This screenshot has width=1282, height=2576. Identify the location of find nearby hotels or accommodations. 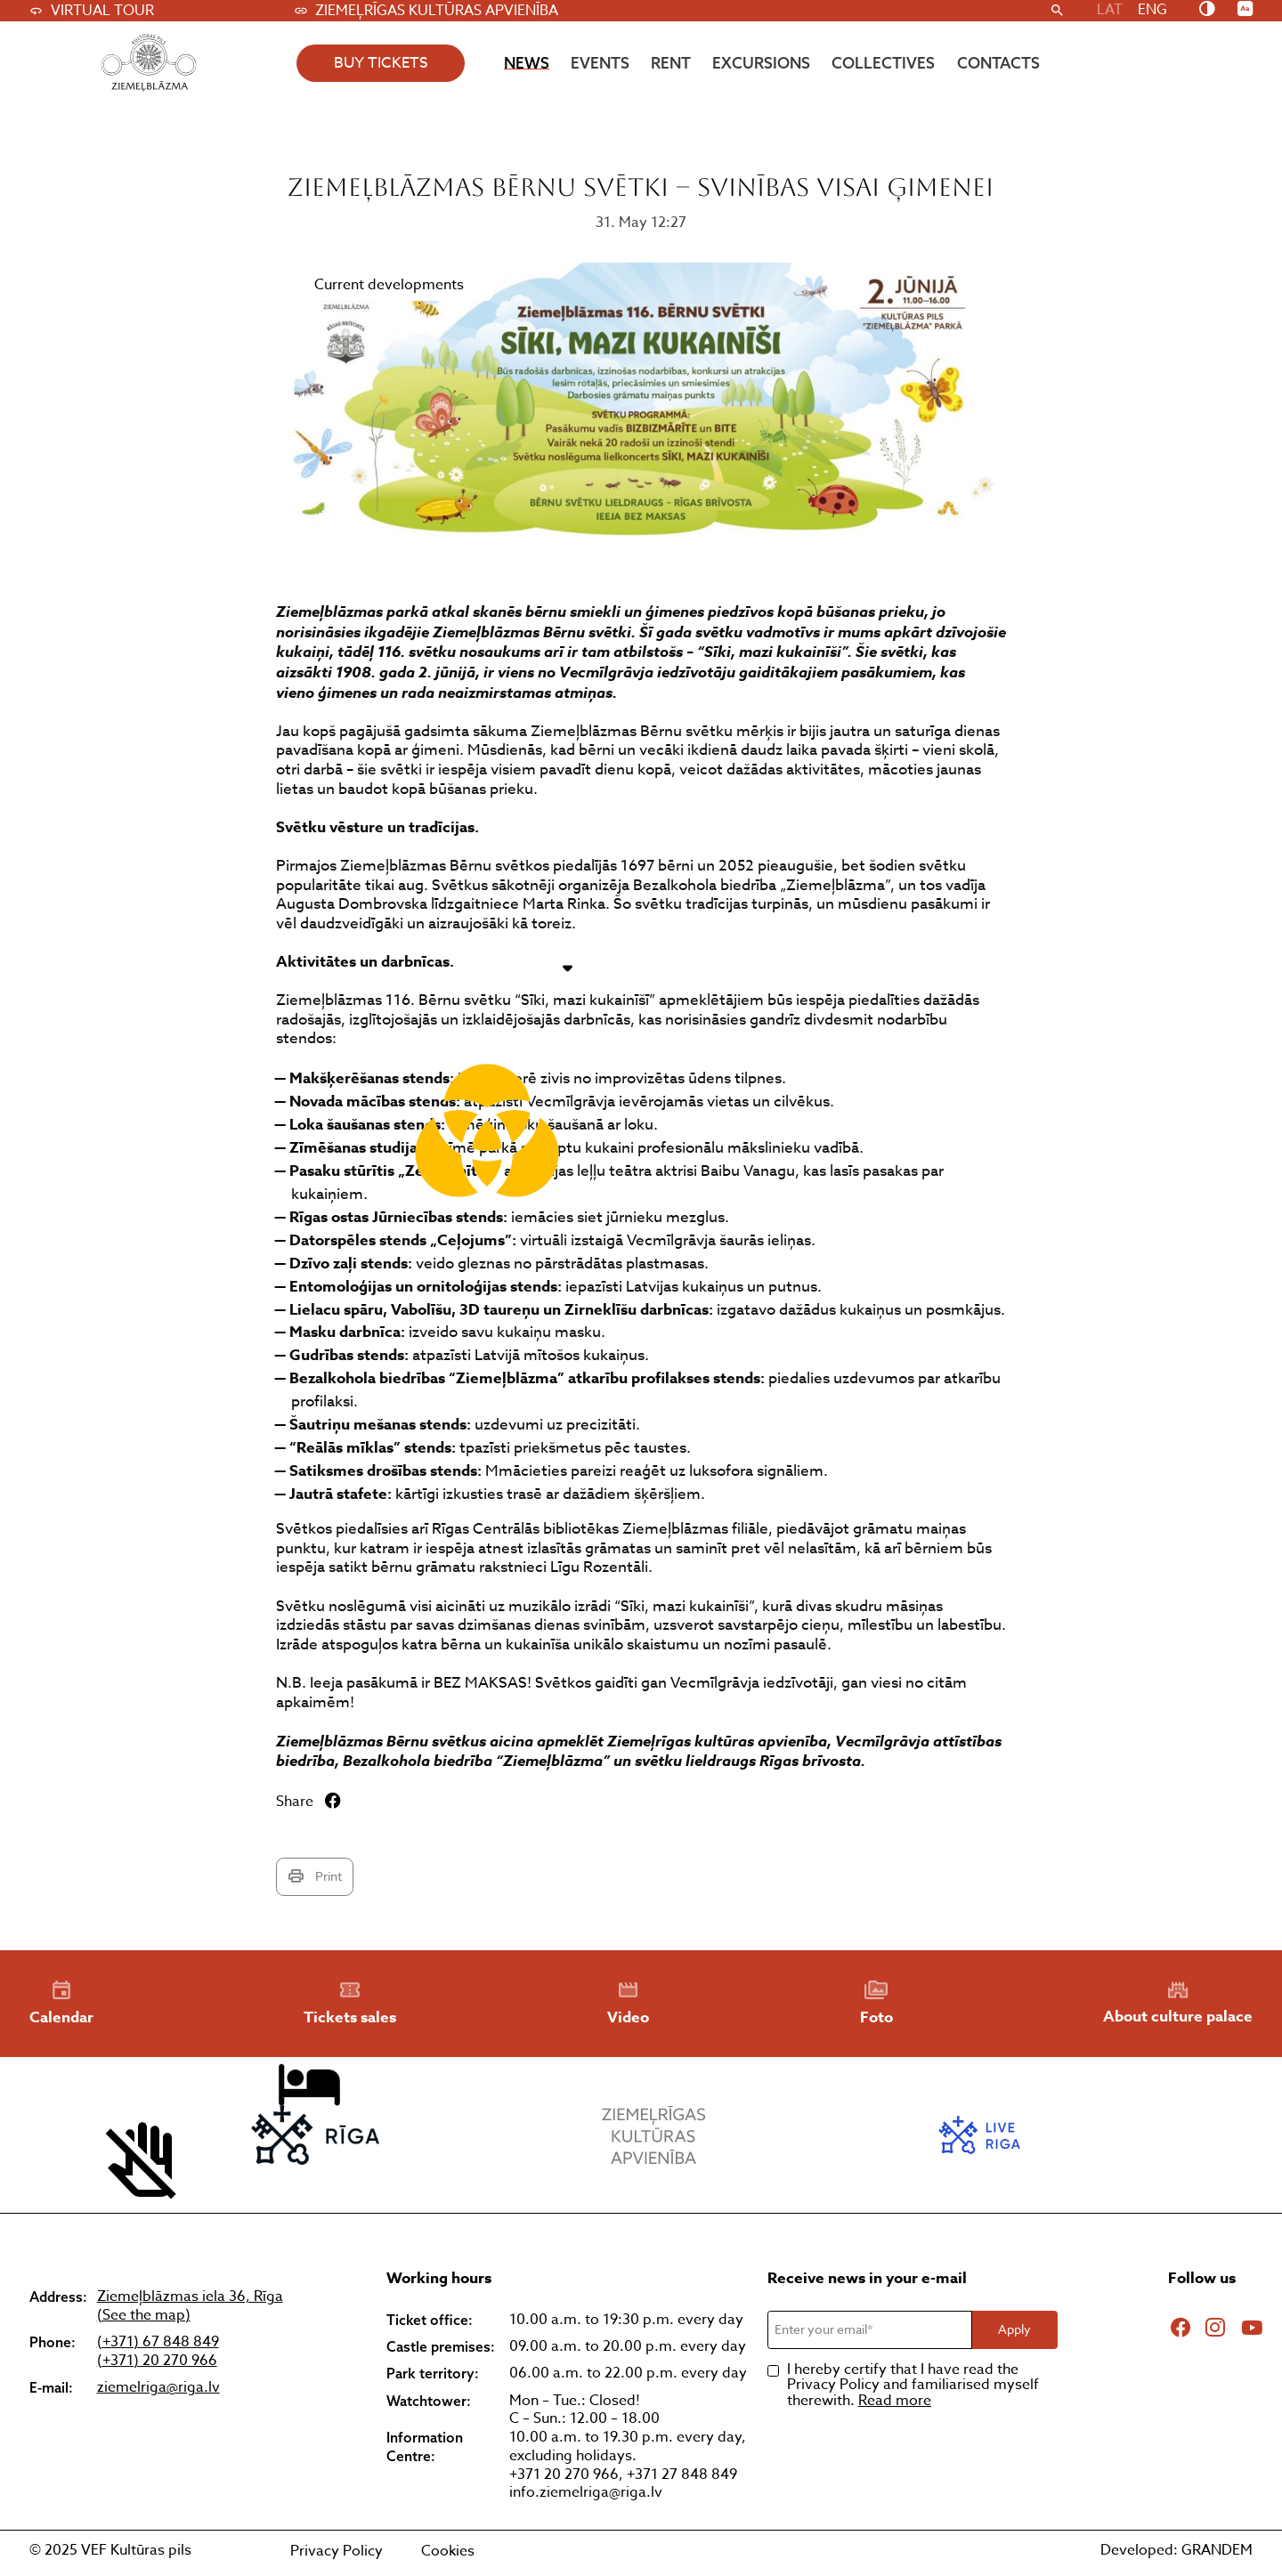
(309, 2083).